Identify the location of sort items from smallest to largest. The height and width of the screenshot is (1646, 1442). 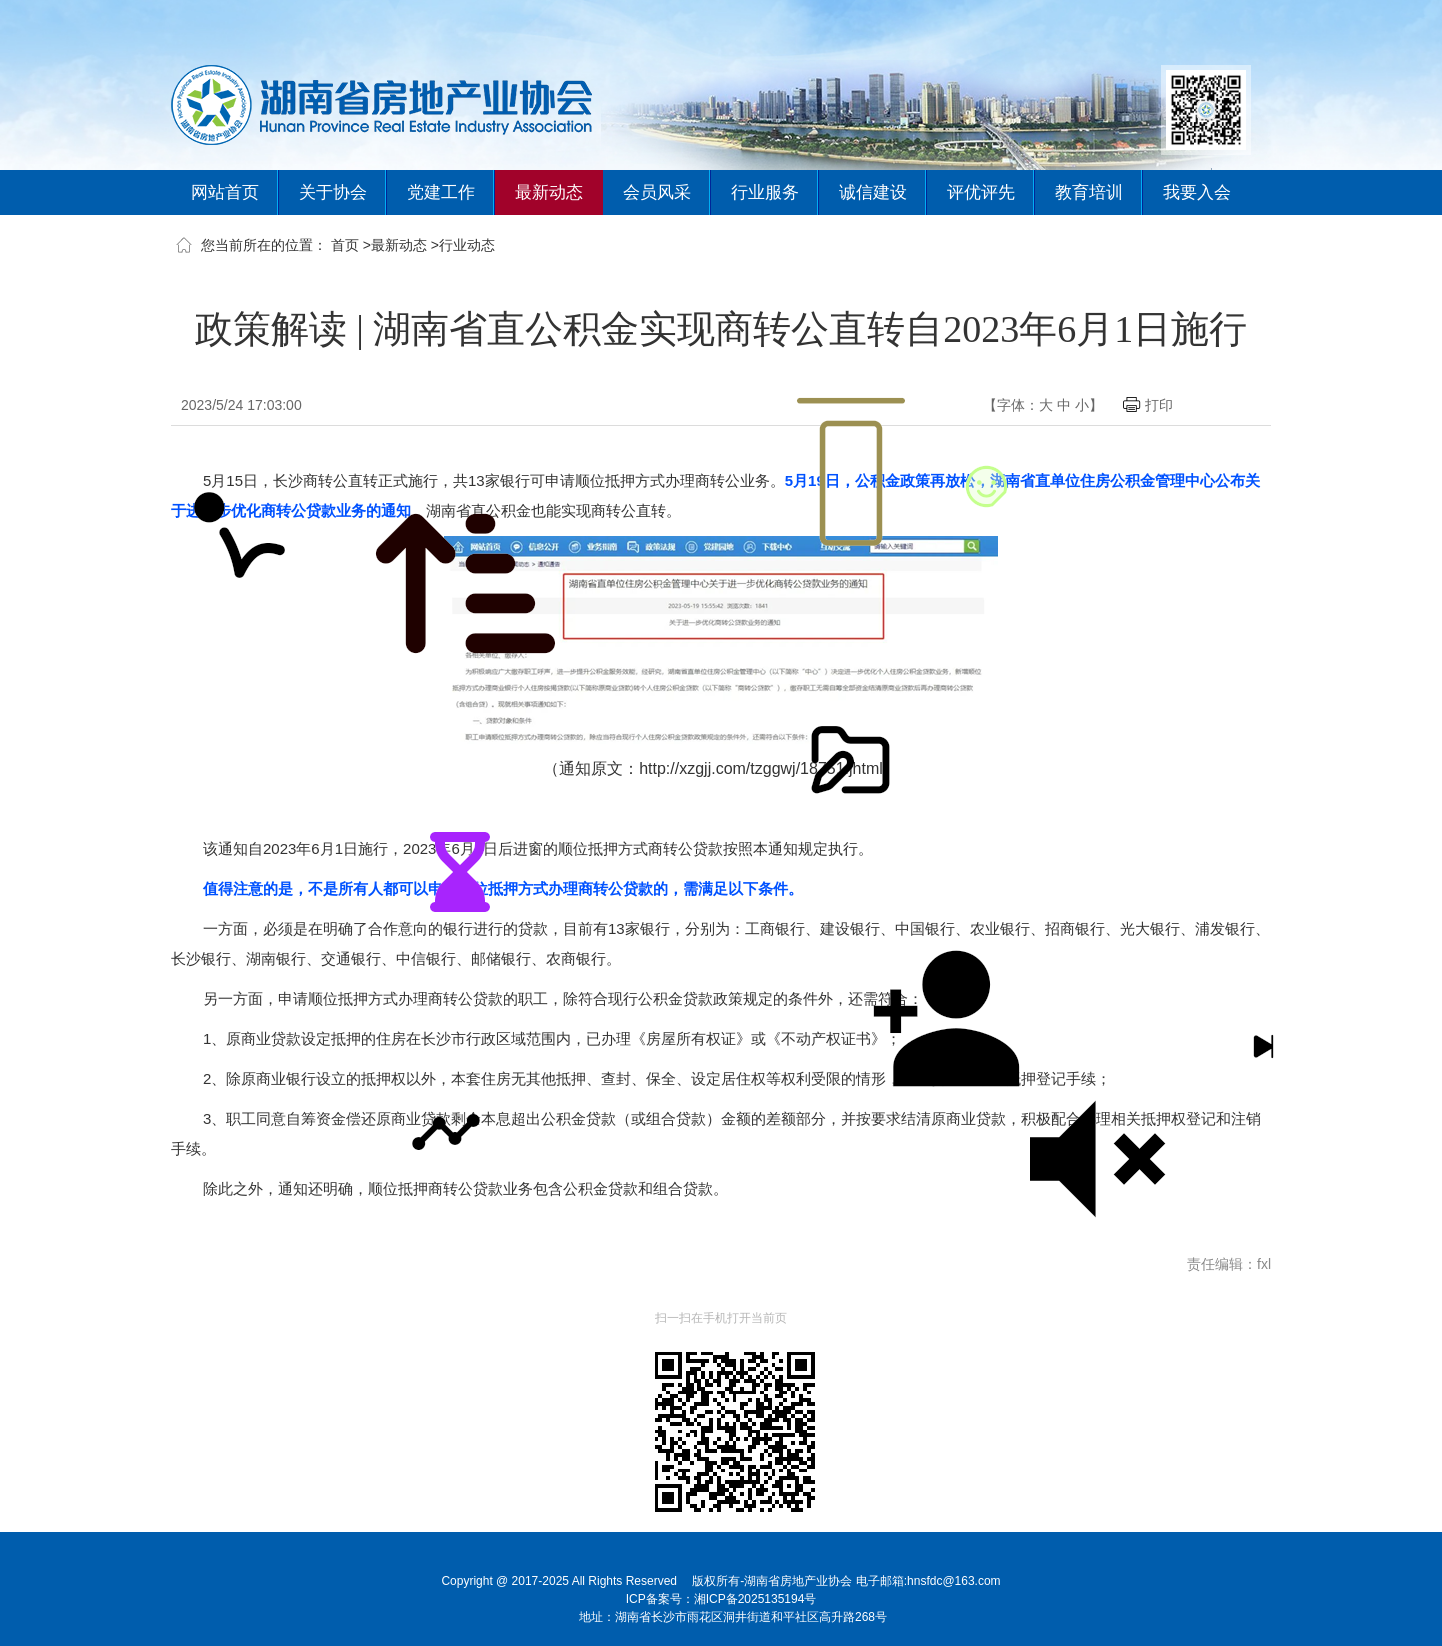
(465, 583).